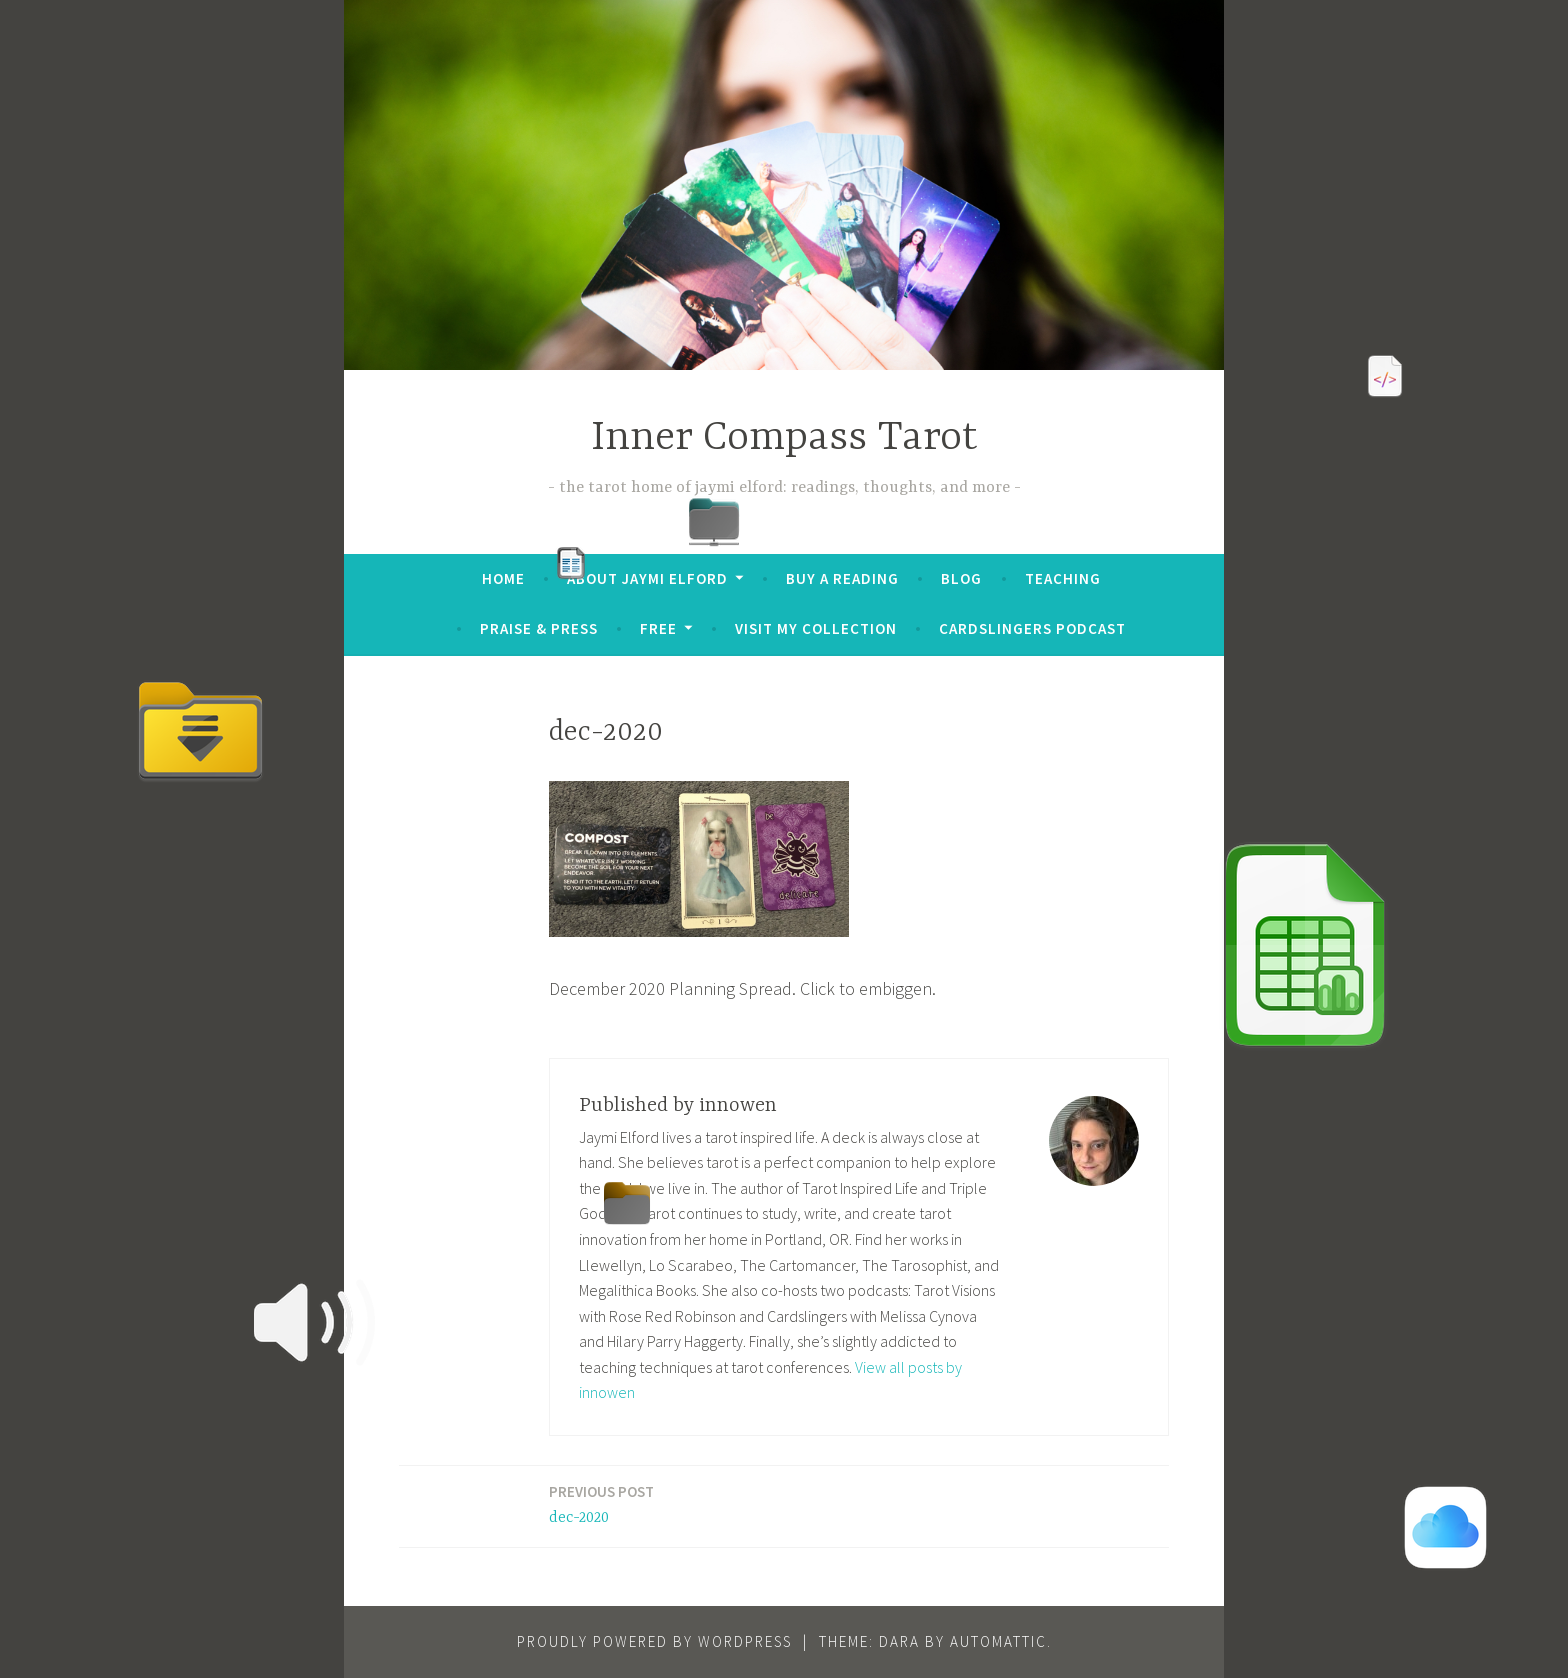  Describe the element at coordinates (714, 521) in the screenshot. I see `access a remote or network folder` at that location.